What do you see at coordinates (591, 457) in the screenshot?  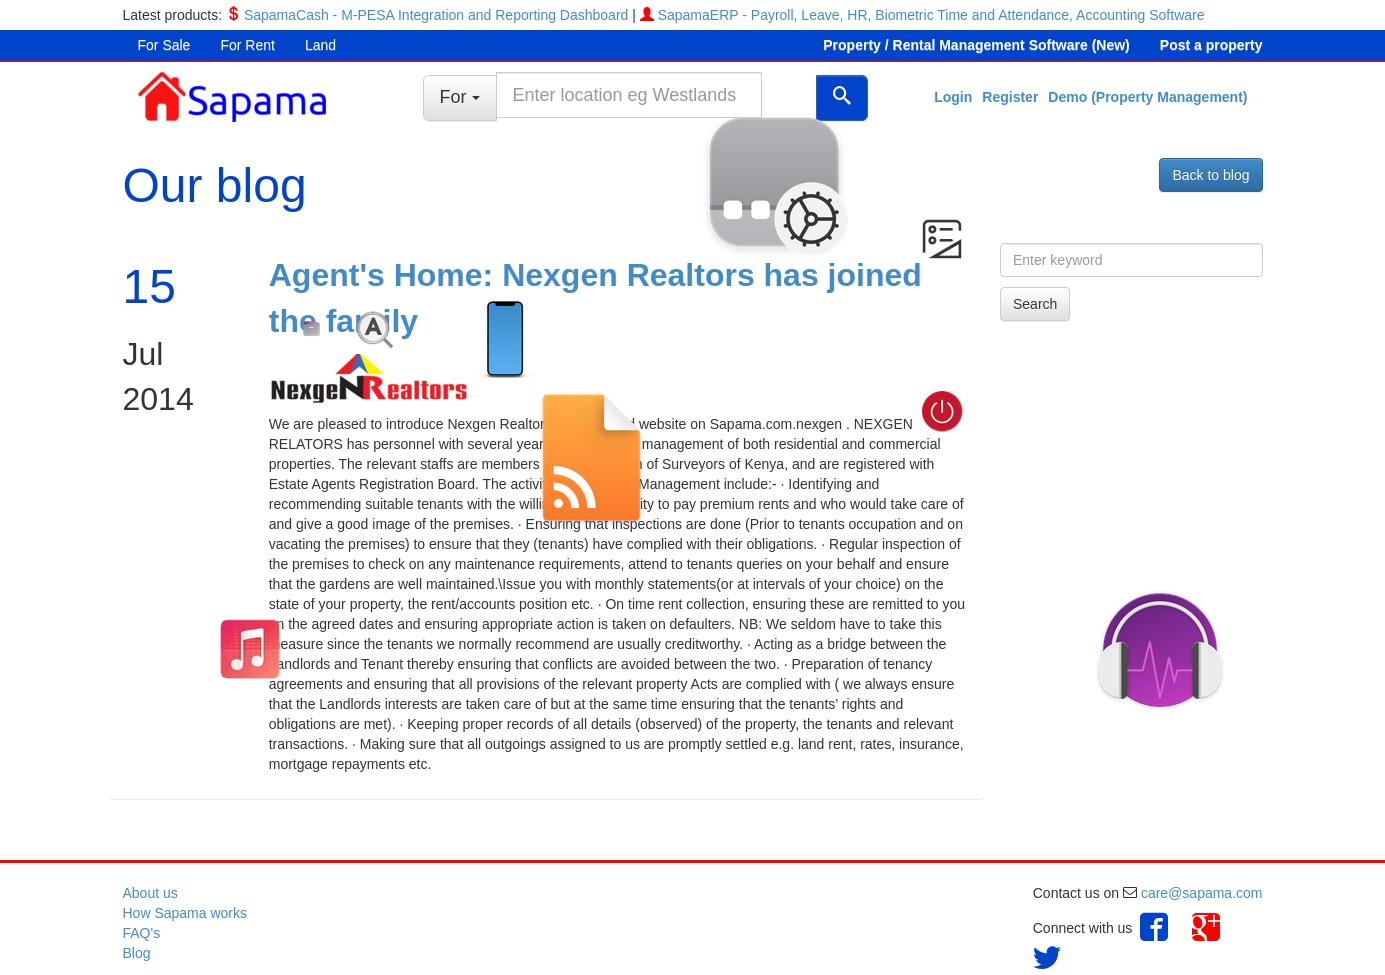 I see `an RSS or XML feed file` at bounding box center [591, 457].